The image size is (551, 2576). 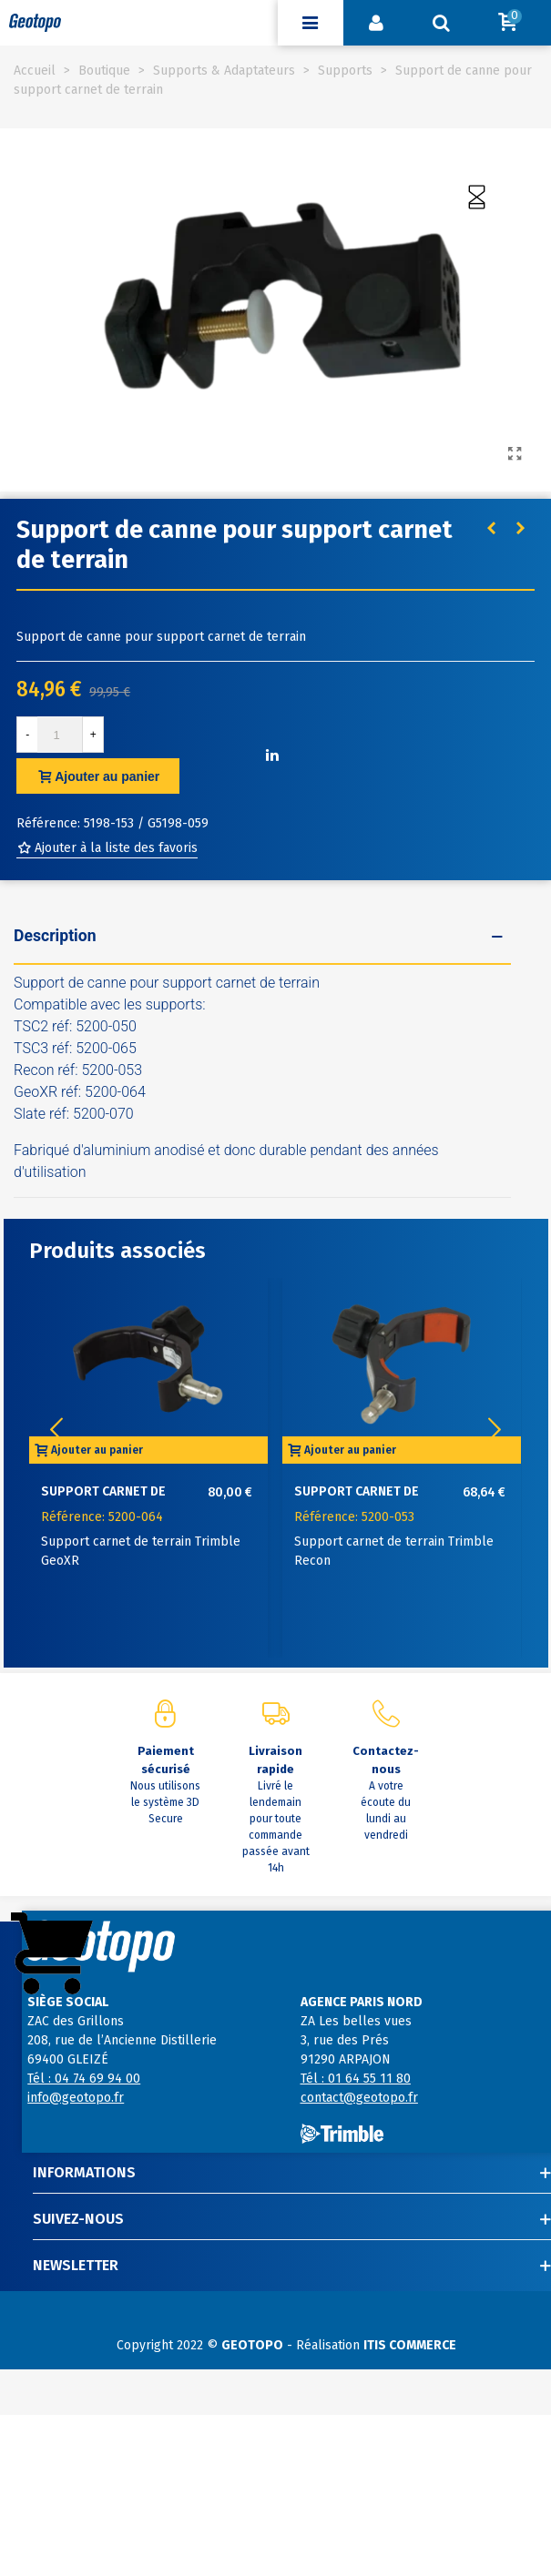 I want to click on indicates time is running low, so click(x=476, y=197).